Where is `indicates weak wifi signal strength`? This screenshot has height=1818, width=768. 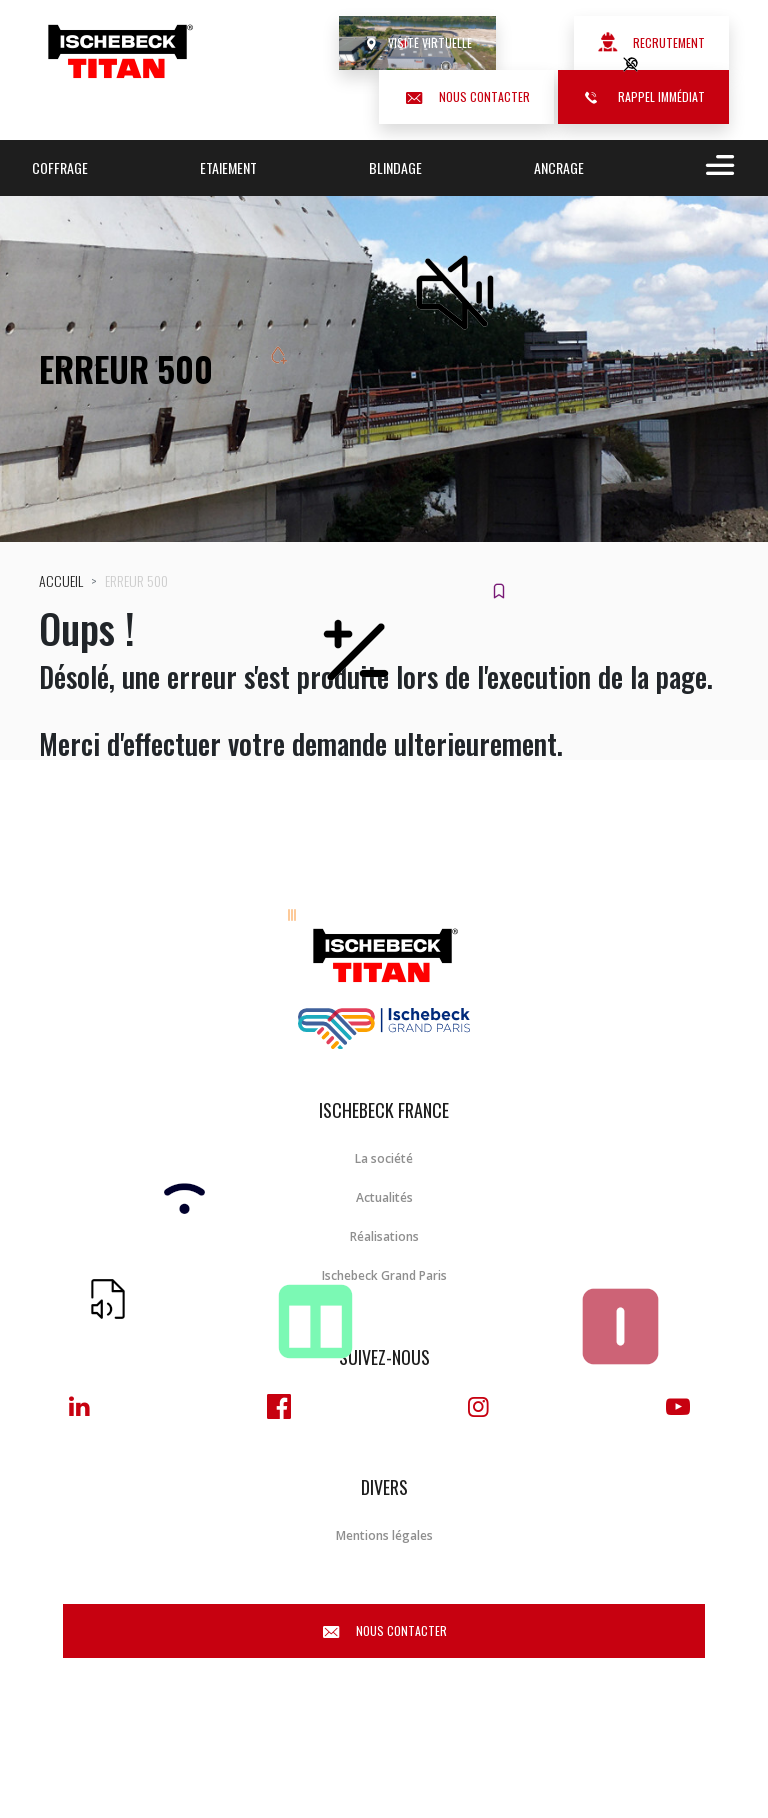
indicates weak wifi signal strength is located at coordinates (184, 1176).